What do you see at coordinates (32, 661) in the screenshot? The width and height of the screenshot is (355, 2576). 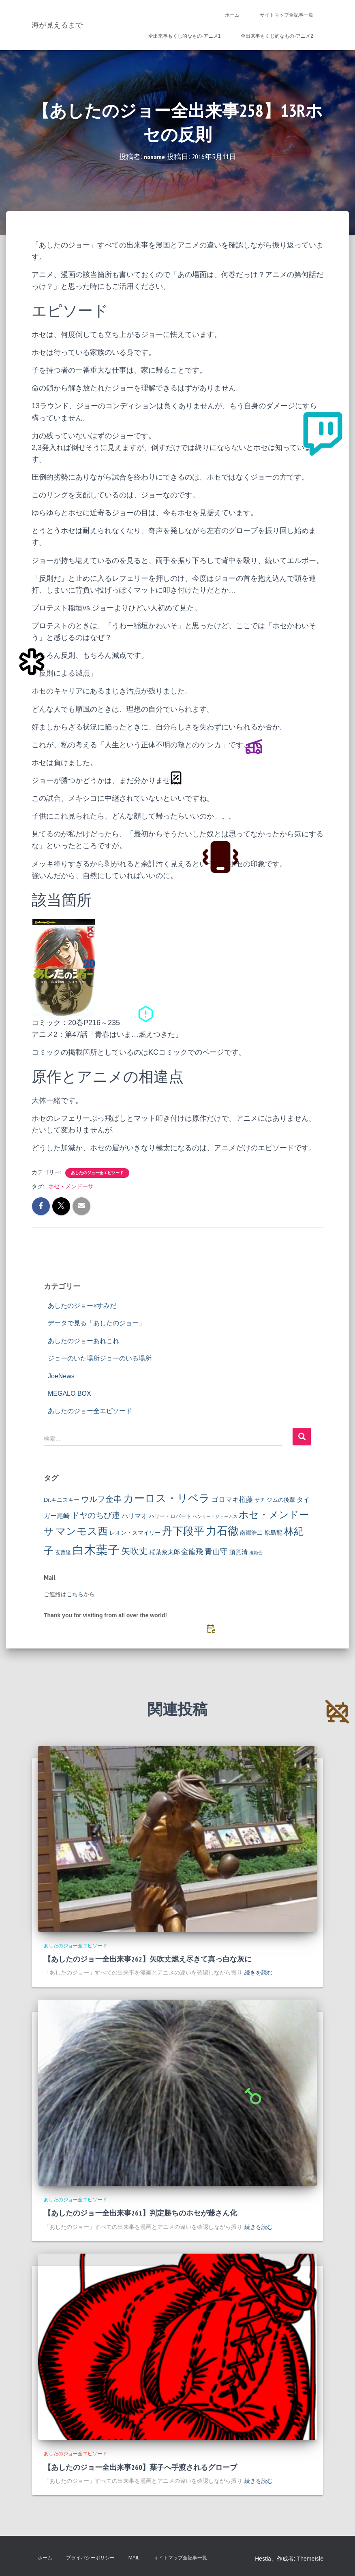 I see `access health or medical services` at bounding box center [32, 661].